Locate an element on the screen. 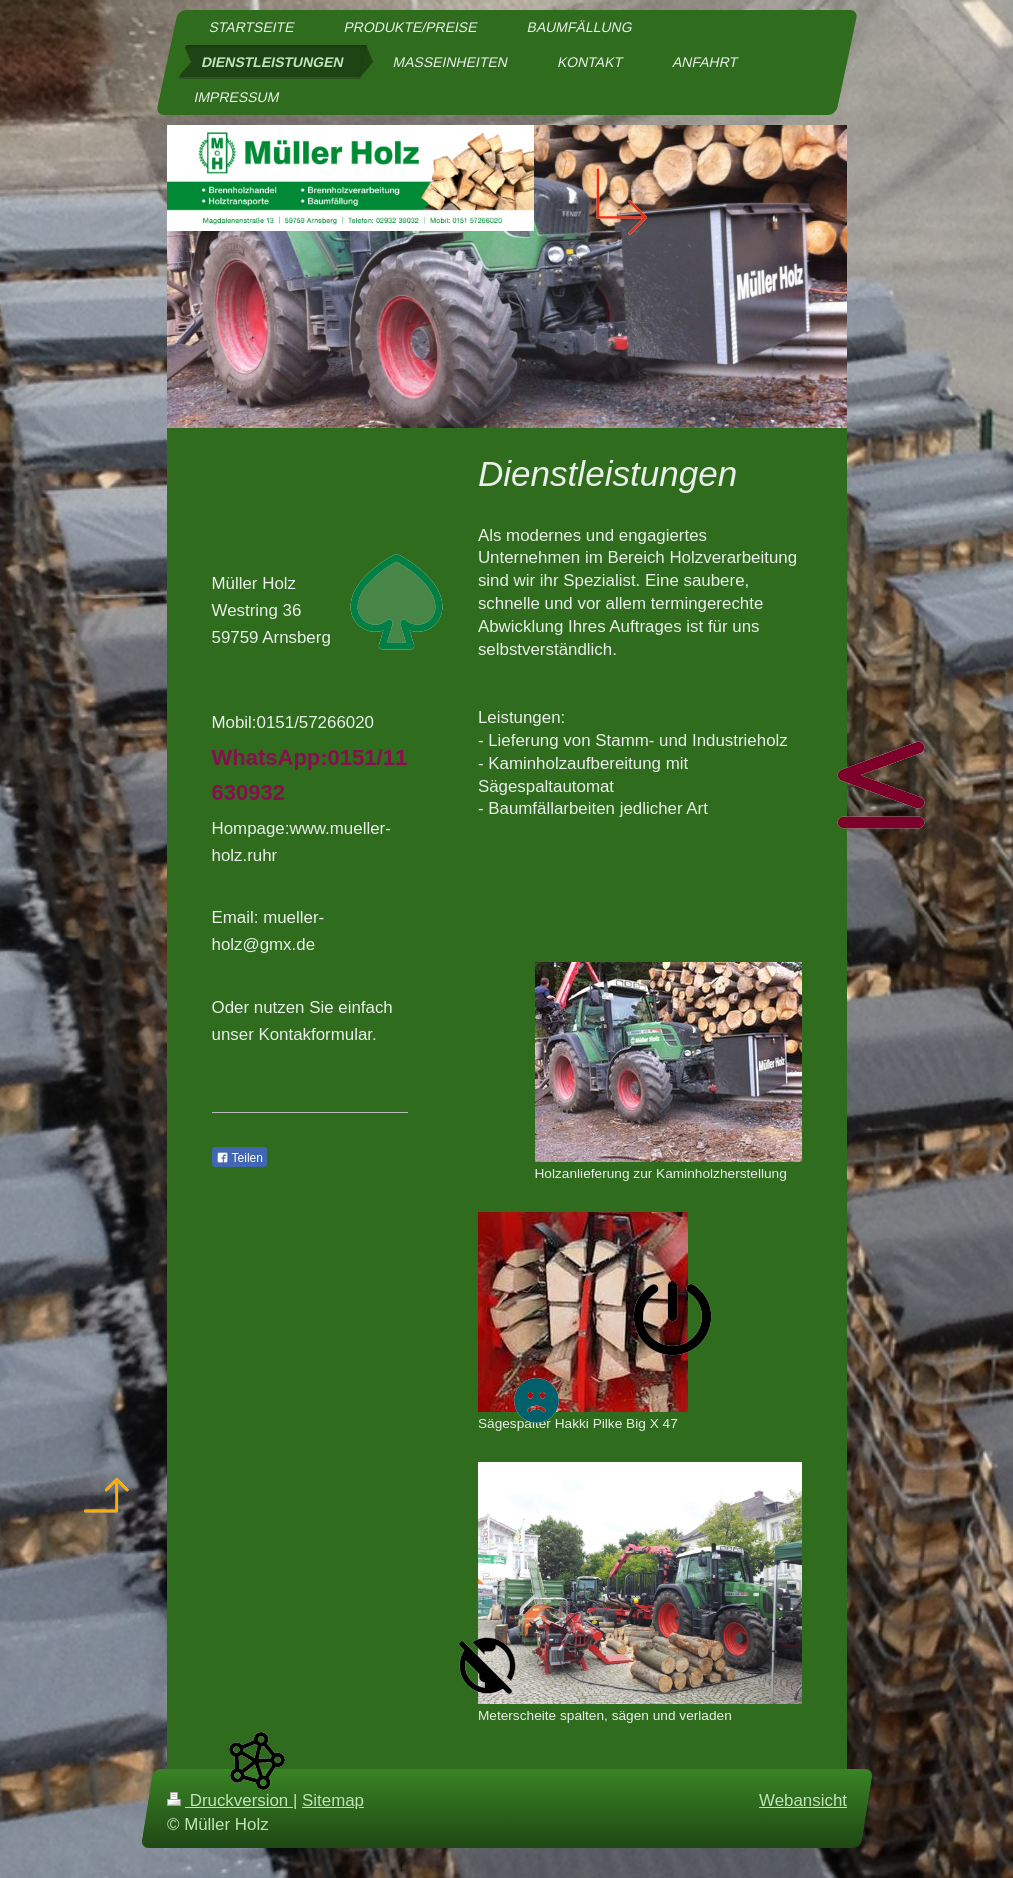 This screenshot has height=1878, width=1013. less than or equal to comparison operator is located at coordinates (883, 787).